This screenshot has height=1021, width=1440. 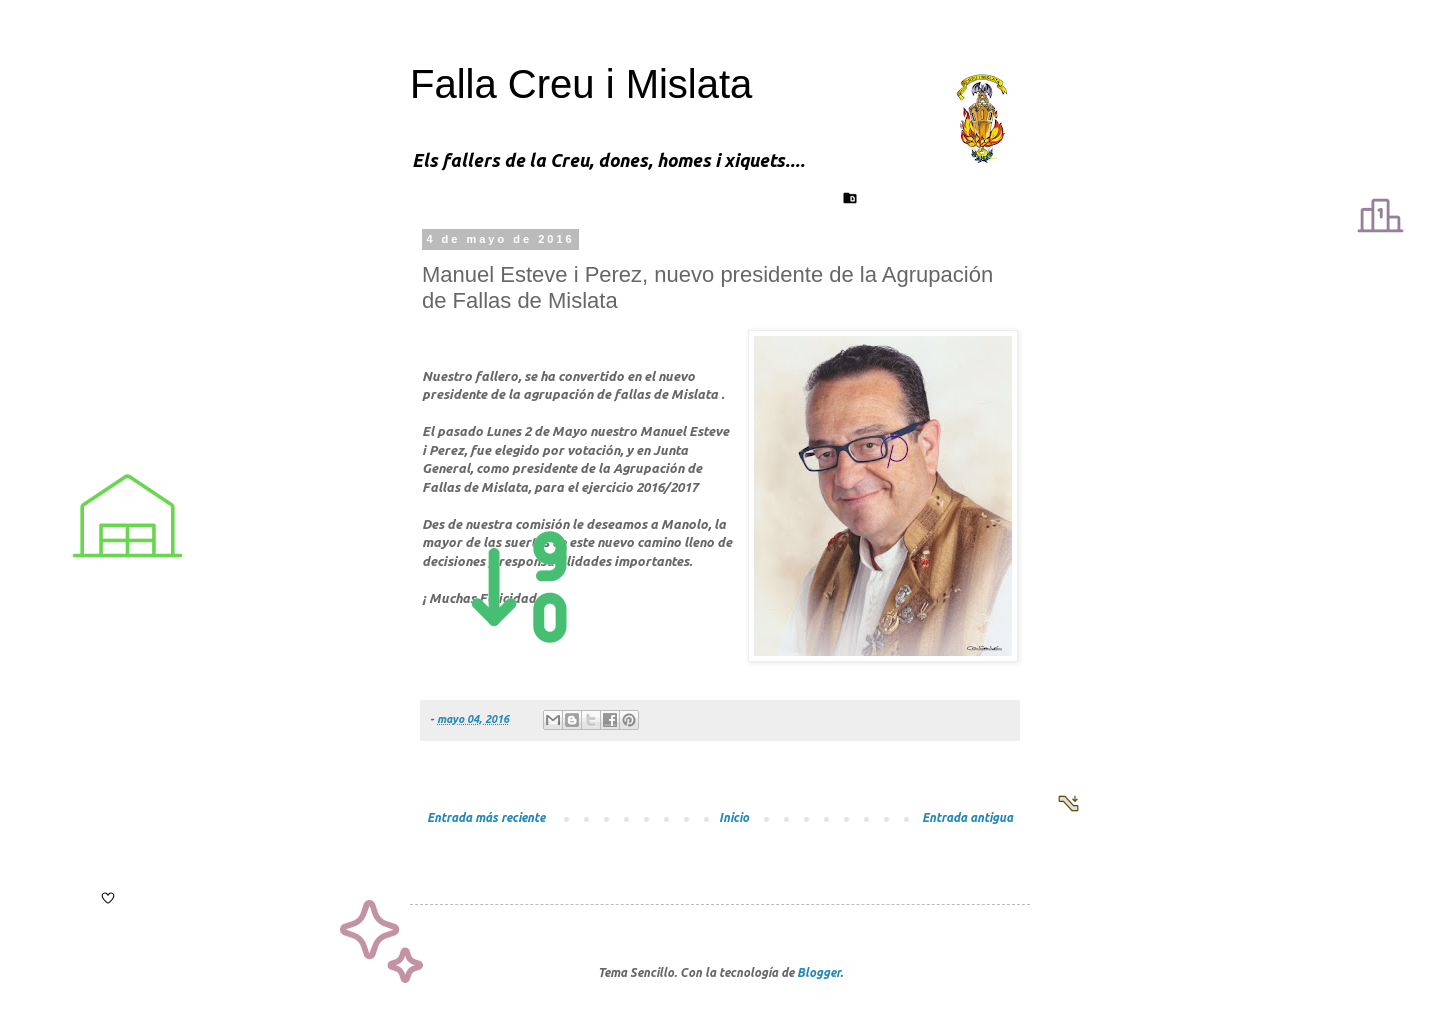 What do you see at coordinates (850, 198) in the screenshot?
I see `access saved code snippets` at bounding box center [850, 198].